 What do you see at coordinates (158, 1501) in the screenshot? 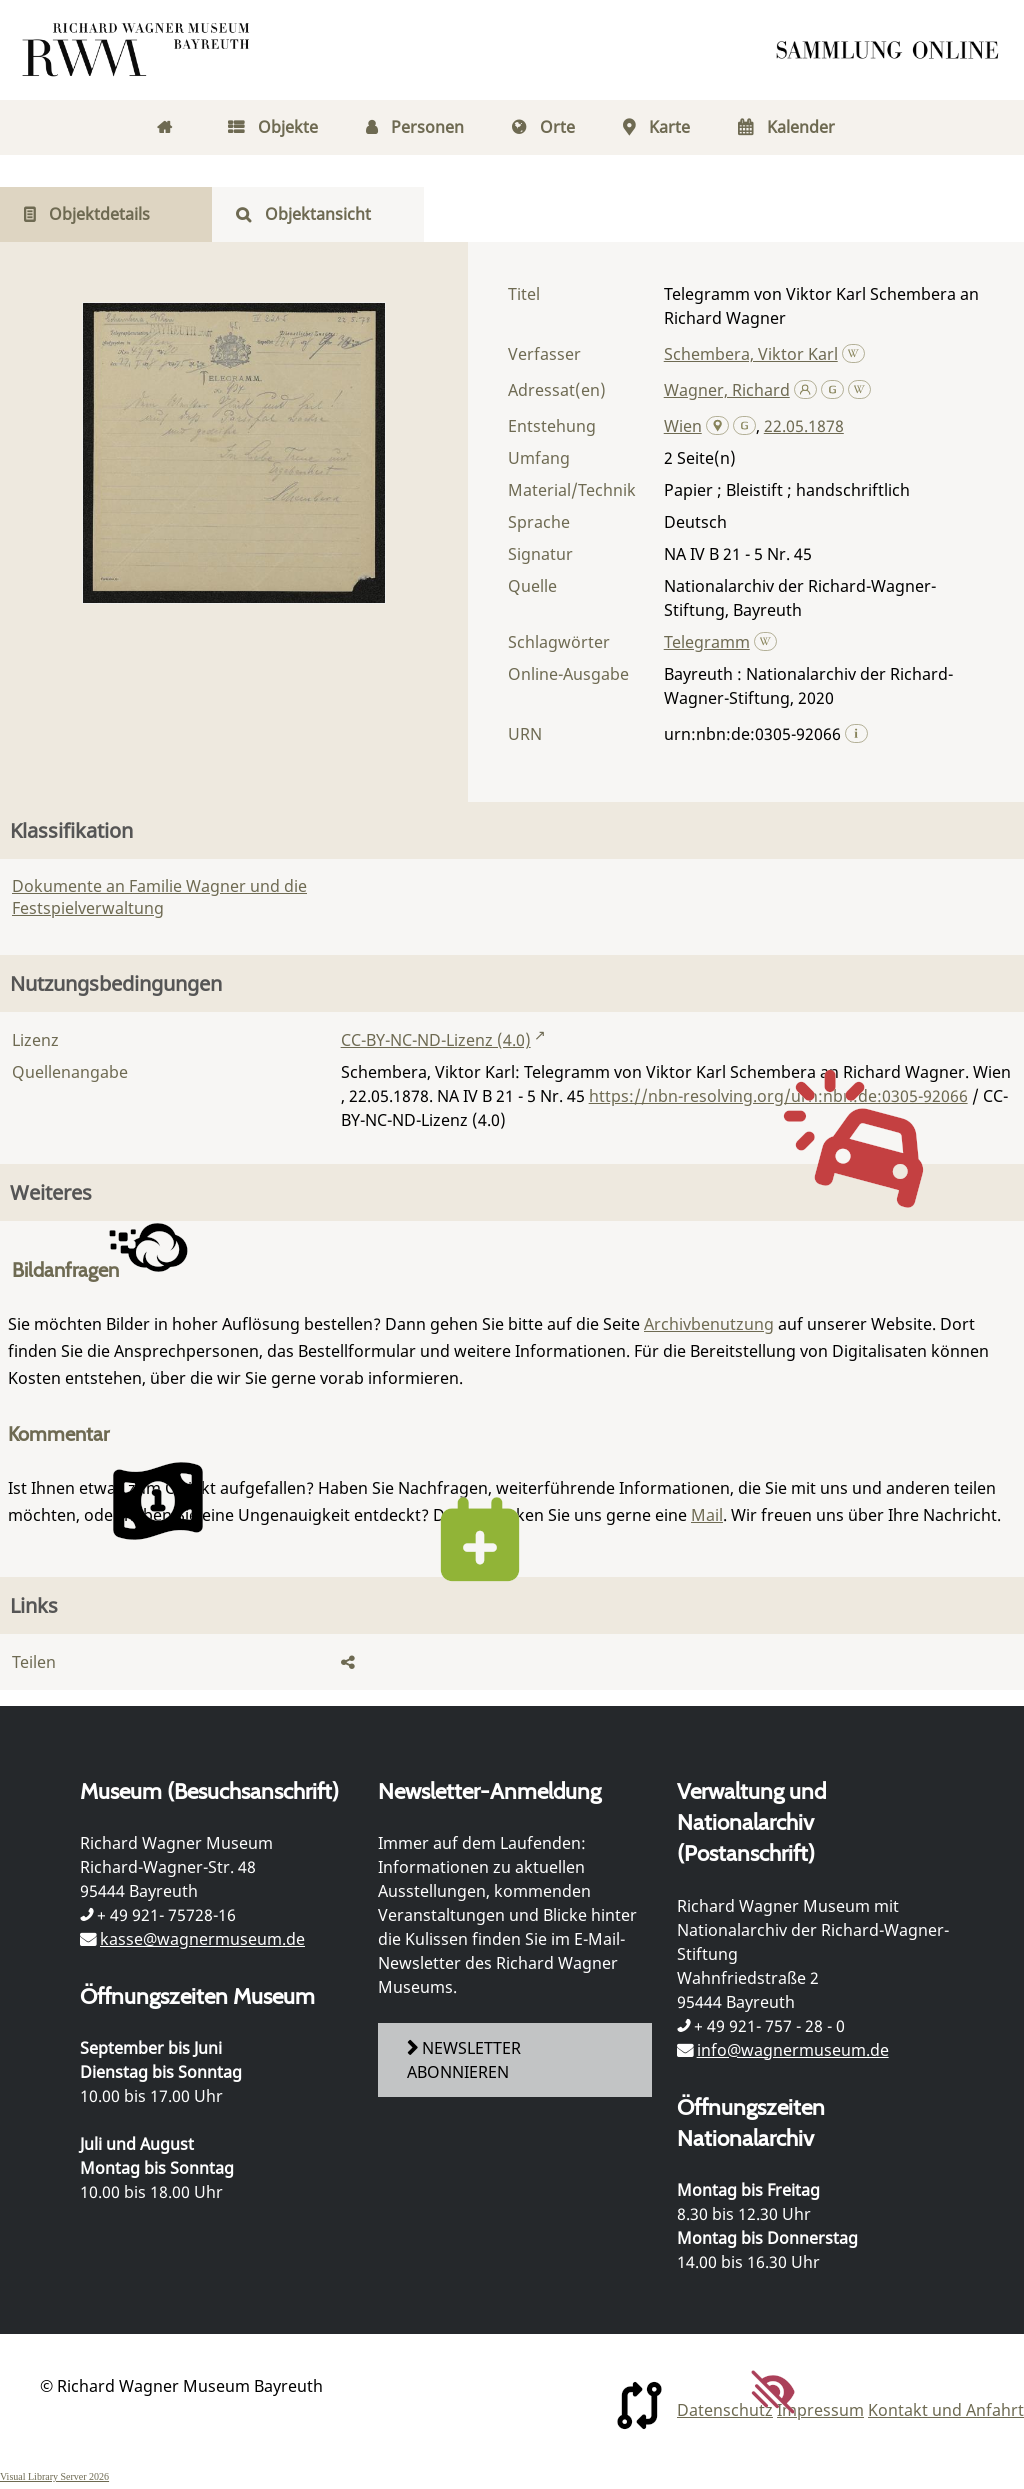
I see `view payment or transaction details` at bounding box center [158, 1501].